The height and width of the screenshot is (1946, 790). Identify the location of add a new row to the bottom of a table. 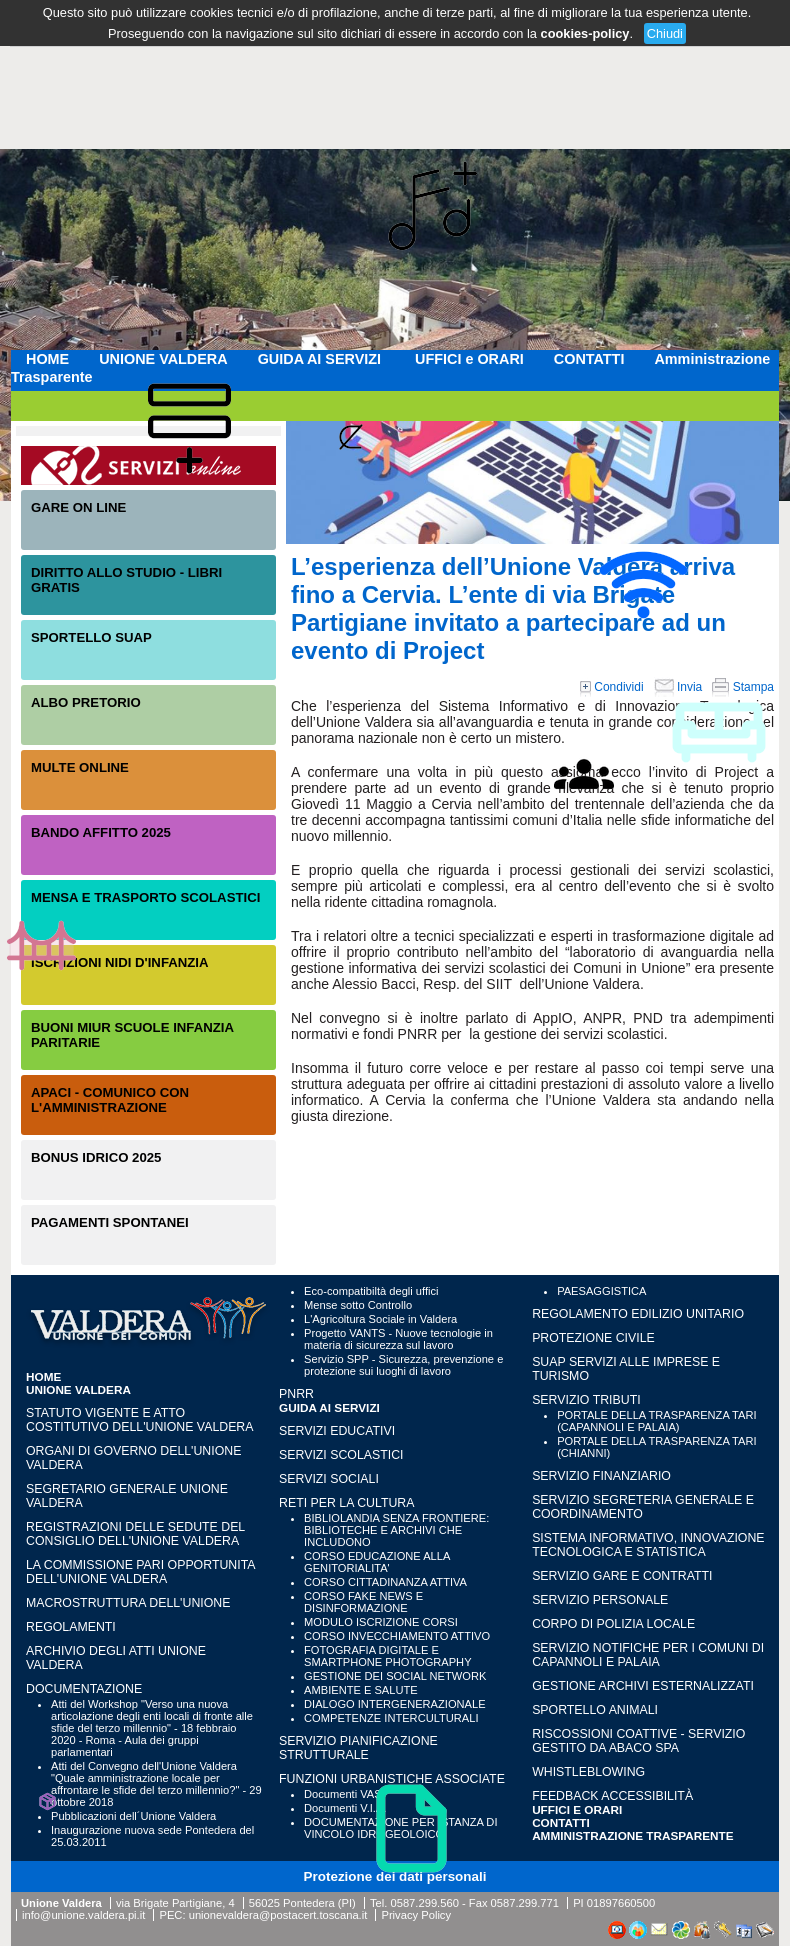
(189, 421).